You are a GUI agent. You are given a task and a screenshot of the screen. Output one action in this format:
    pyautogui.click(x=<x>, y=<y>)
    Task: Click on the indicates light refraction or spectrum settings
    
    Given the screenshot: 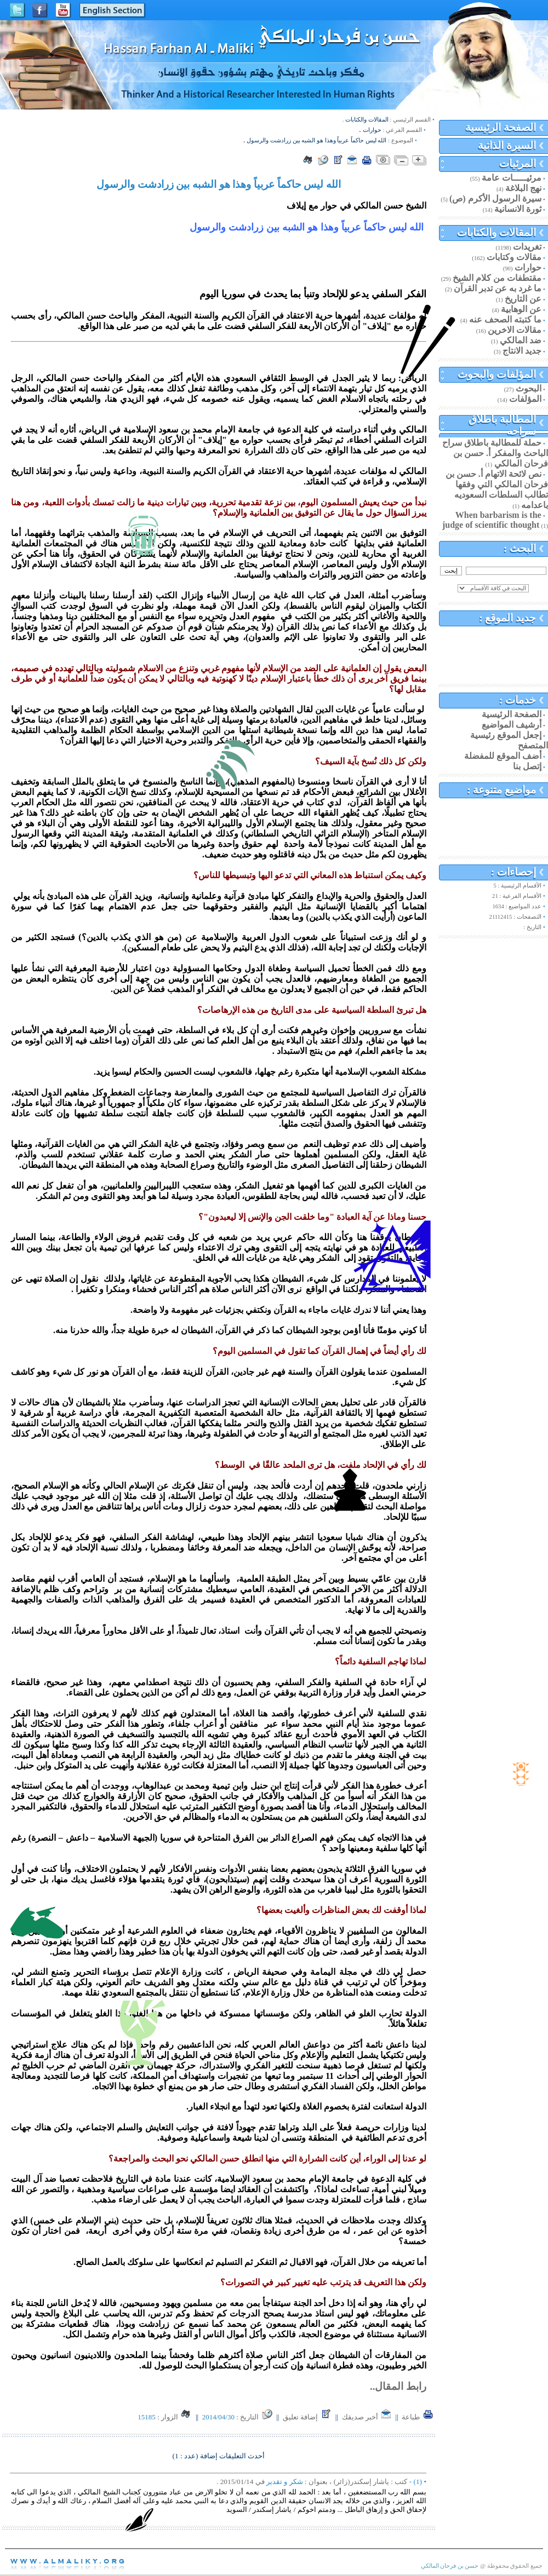 What is the action you would take?
    pyautogui.click(x=392, y=1258)
    